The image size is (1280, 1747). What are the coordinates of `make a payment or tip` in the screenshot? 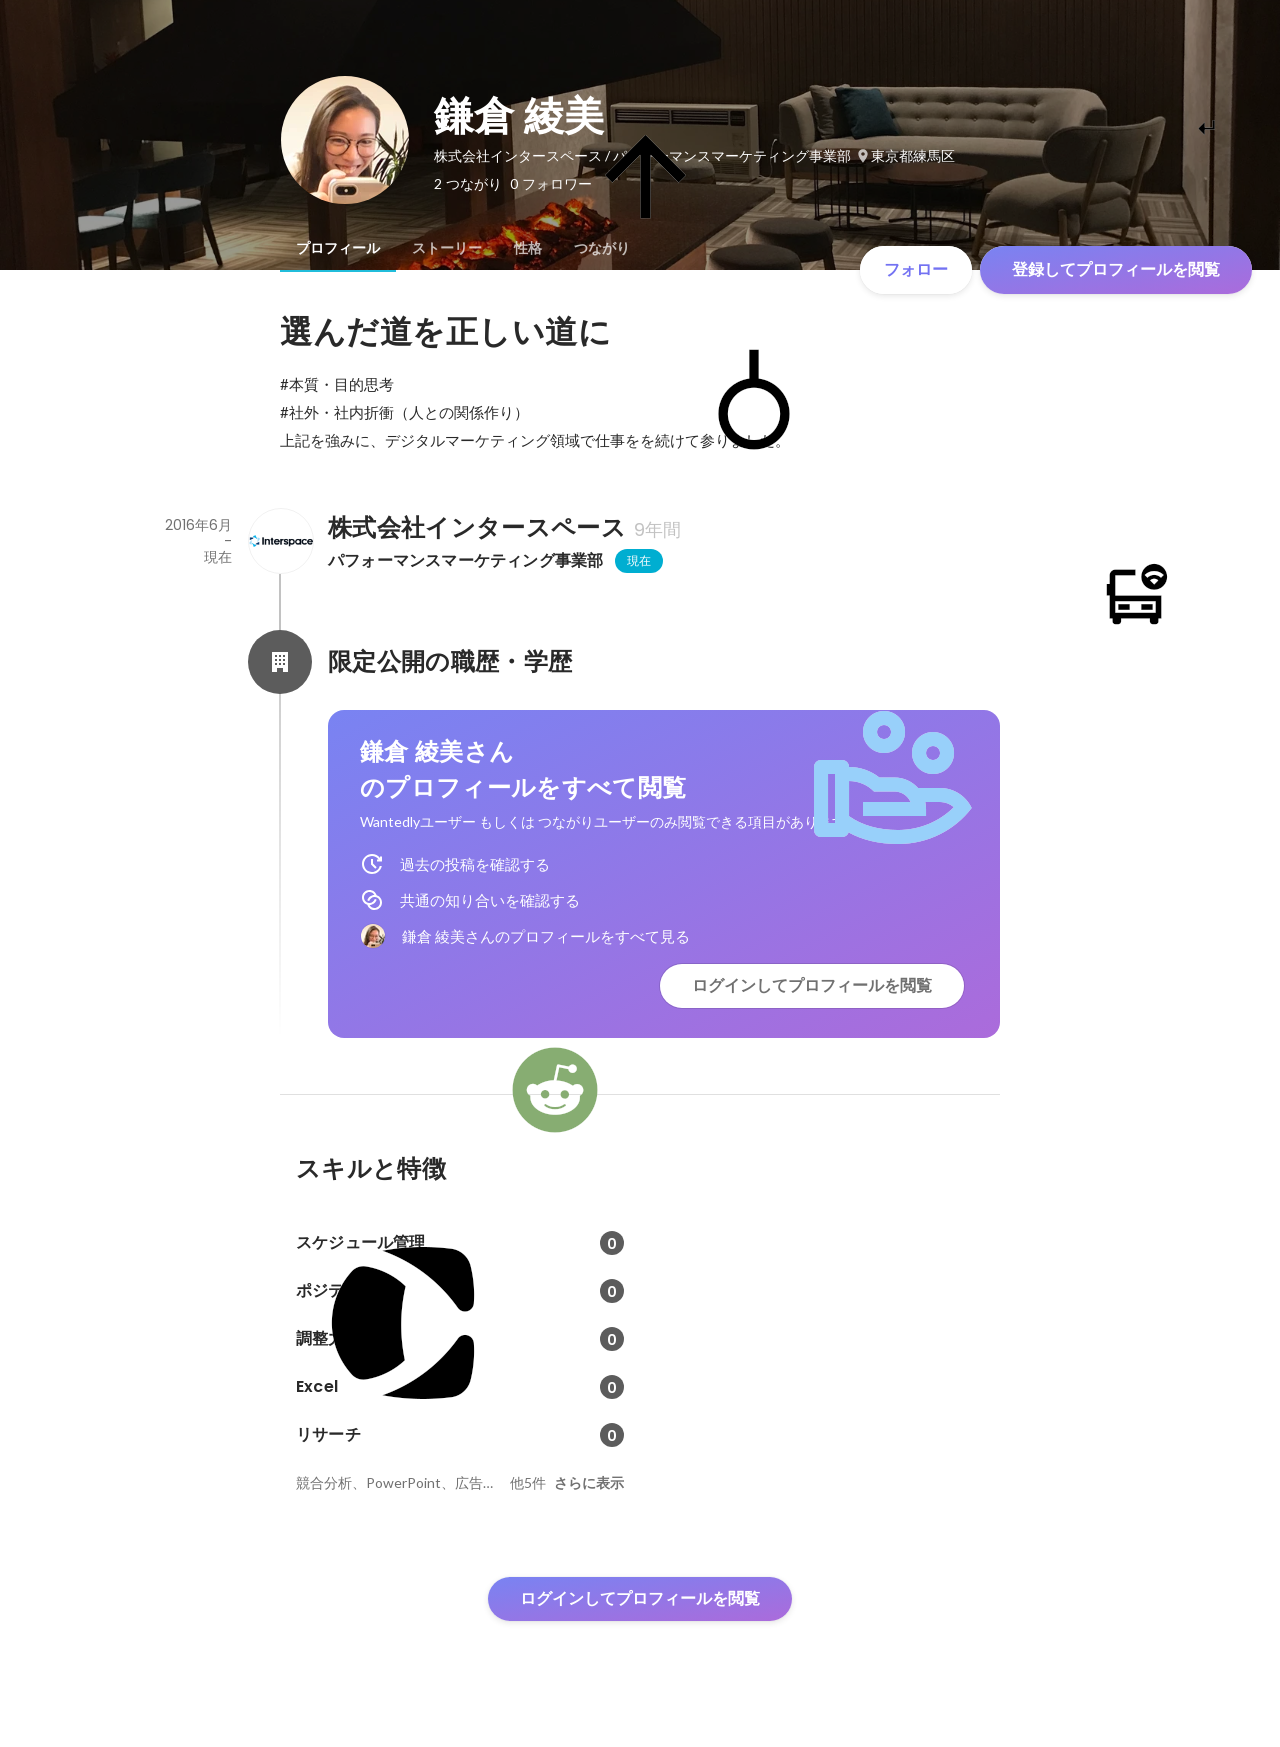 It's located at (891, 781).